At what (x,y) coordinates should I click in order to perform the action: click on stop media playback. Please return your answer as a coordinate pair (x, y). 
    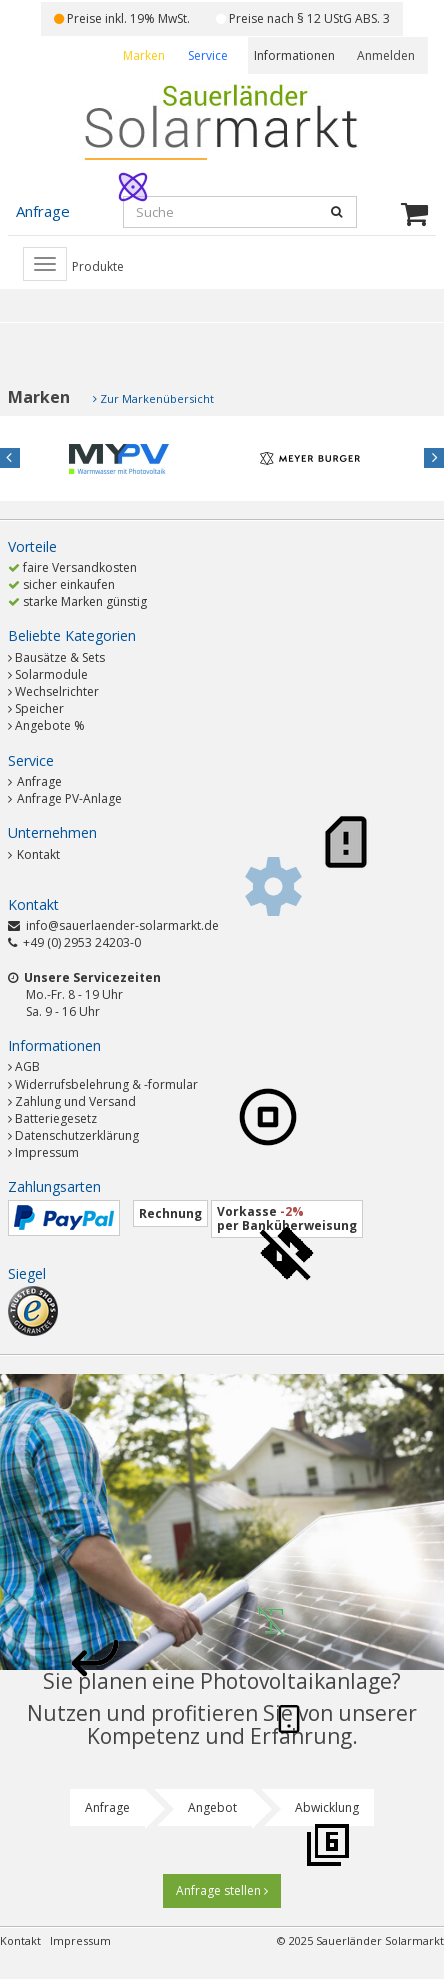
    Looking at the image, I should click on (268, 1117).